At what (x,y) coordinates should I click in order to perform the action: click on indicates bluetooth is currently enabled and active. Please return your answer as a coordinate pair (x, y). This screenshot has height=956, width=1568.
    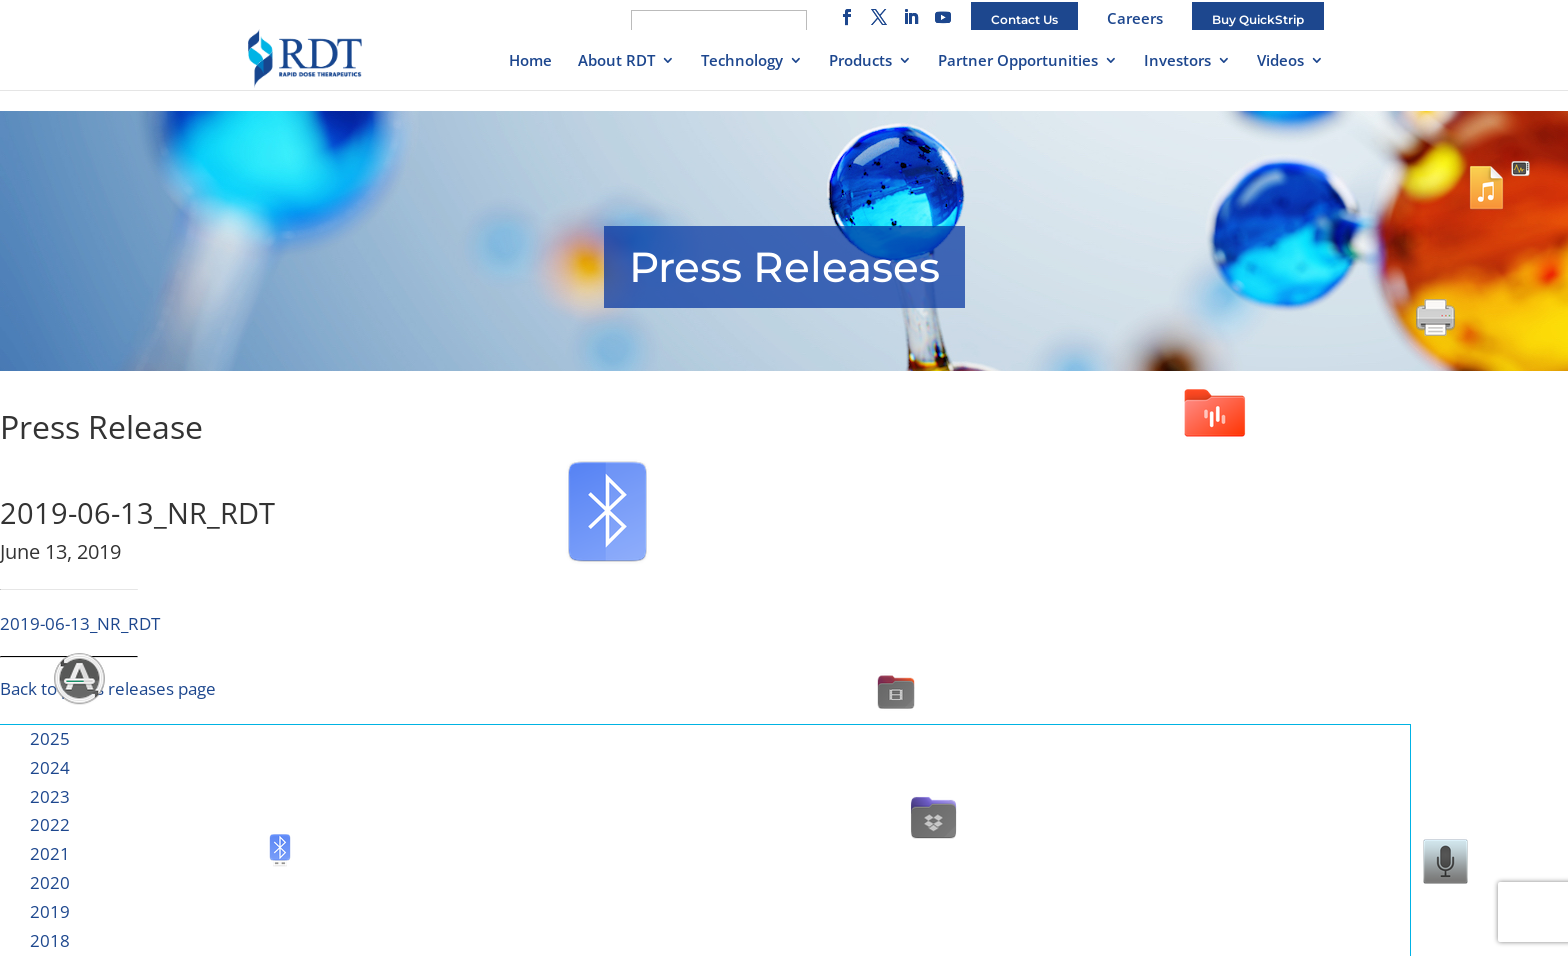
    Looking at the image, I should click on (607, 511).